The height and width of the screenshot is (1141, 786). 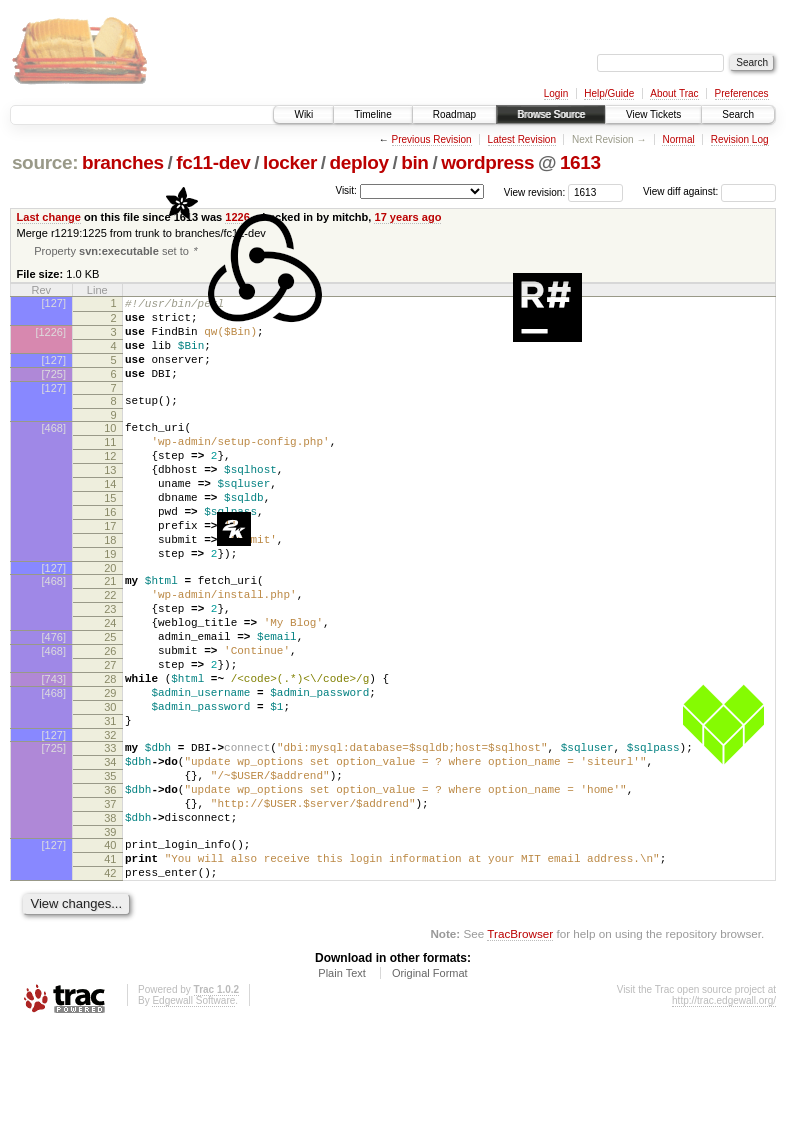 I want to click on Redux state management library logo, so click(x=265, y=268).